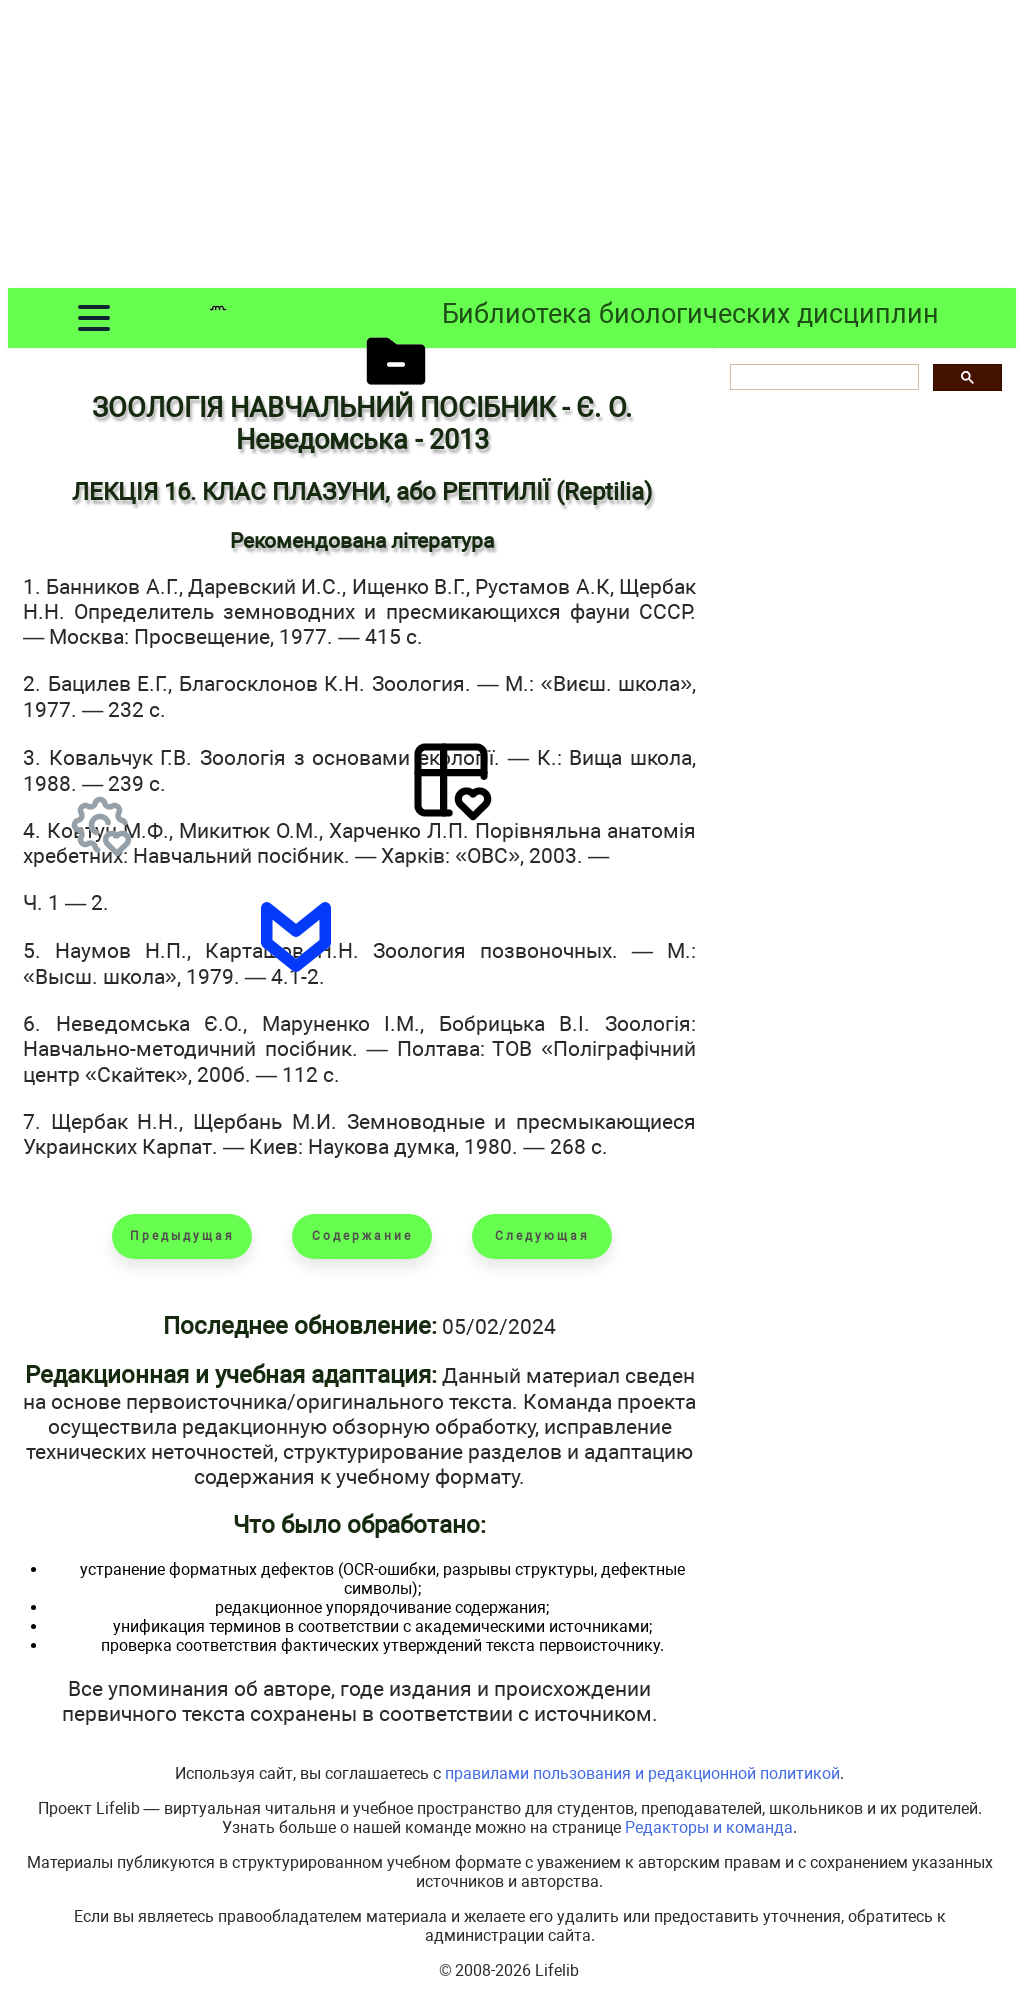 The height and width of the screenshot is (1996, 1024). I want to click on represents an inductor component in a circuit diagram, so click(218, 308).